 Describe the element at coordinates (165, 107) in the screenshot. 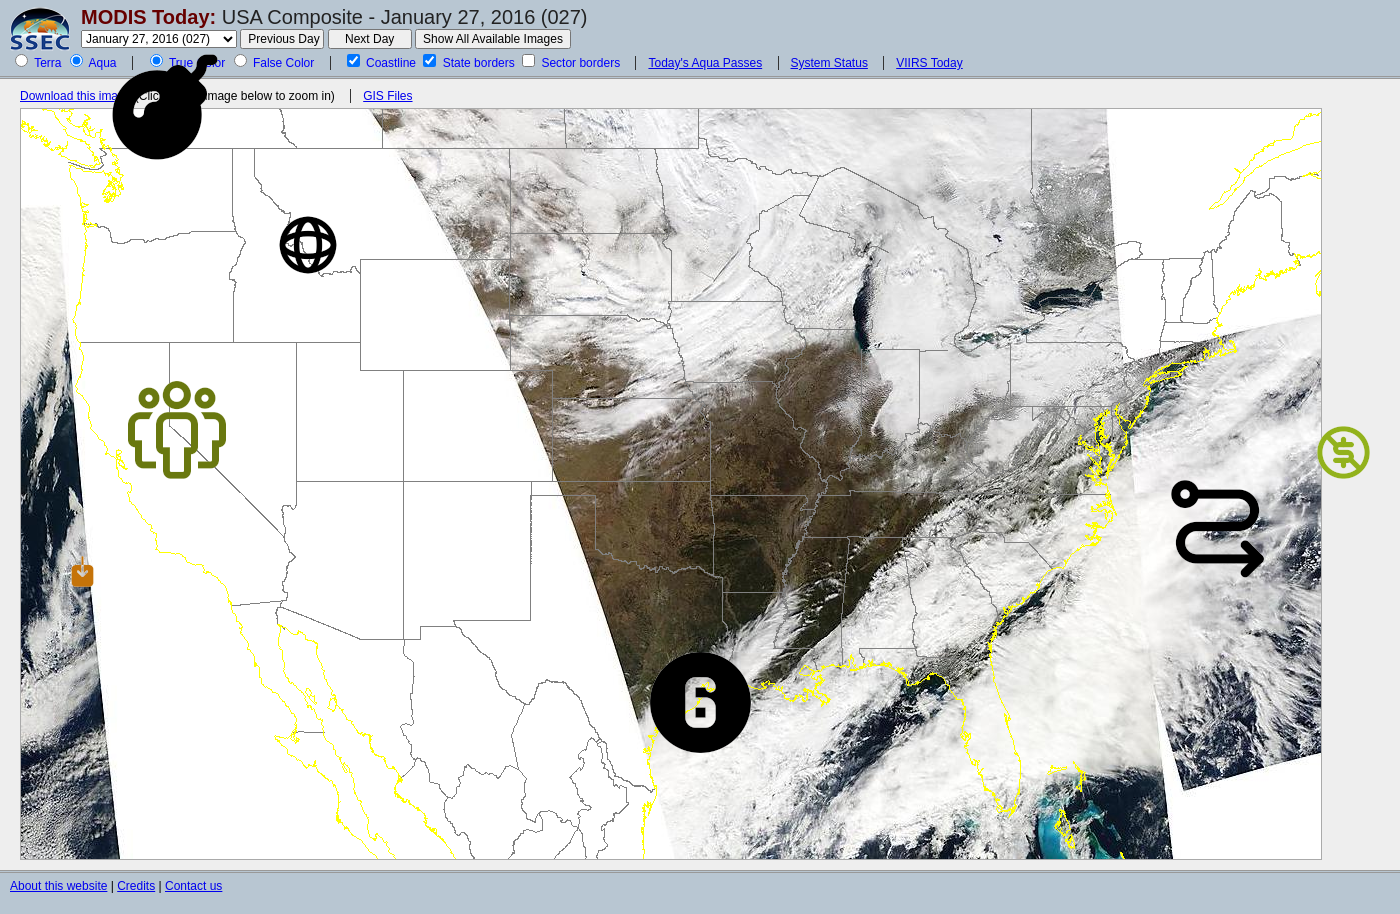

I see `delete all data or perform destructive action` at that location.